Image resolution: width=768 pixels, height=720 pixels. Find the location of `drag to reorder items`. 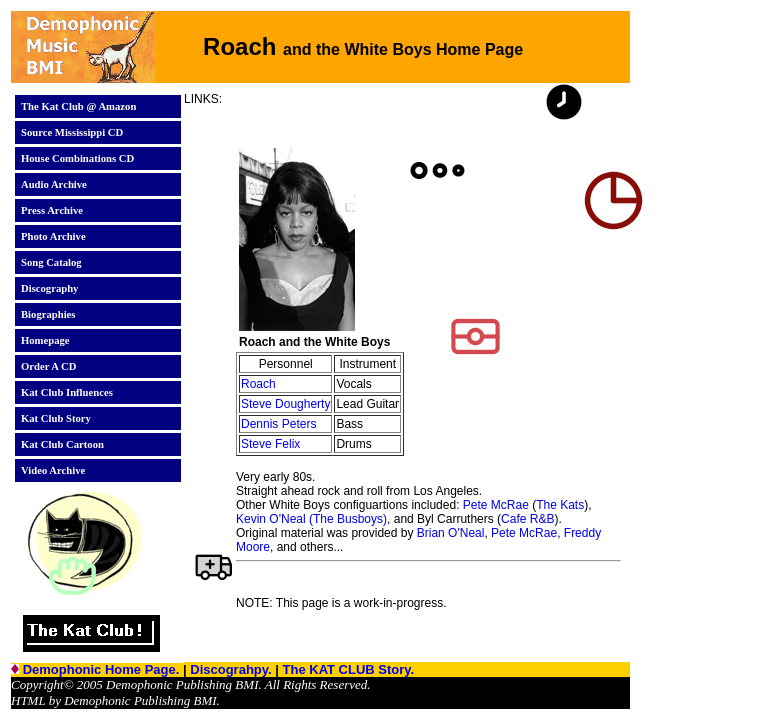

drag to reorder items is located at coordinates (72, 571).